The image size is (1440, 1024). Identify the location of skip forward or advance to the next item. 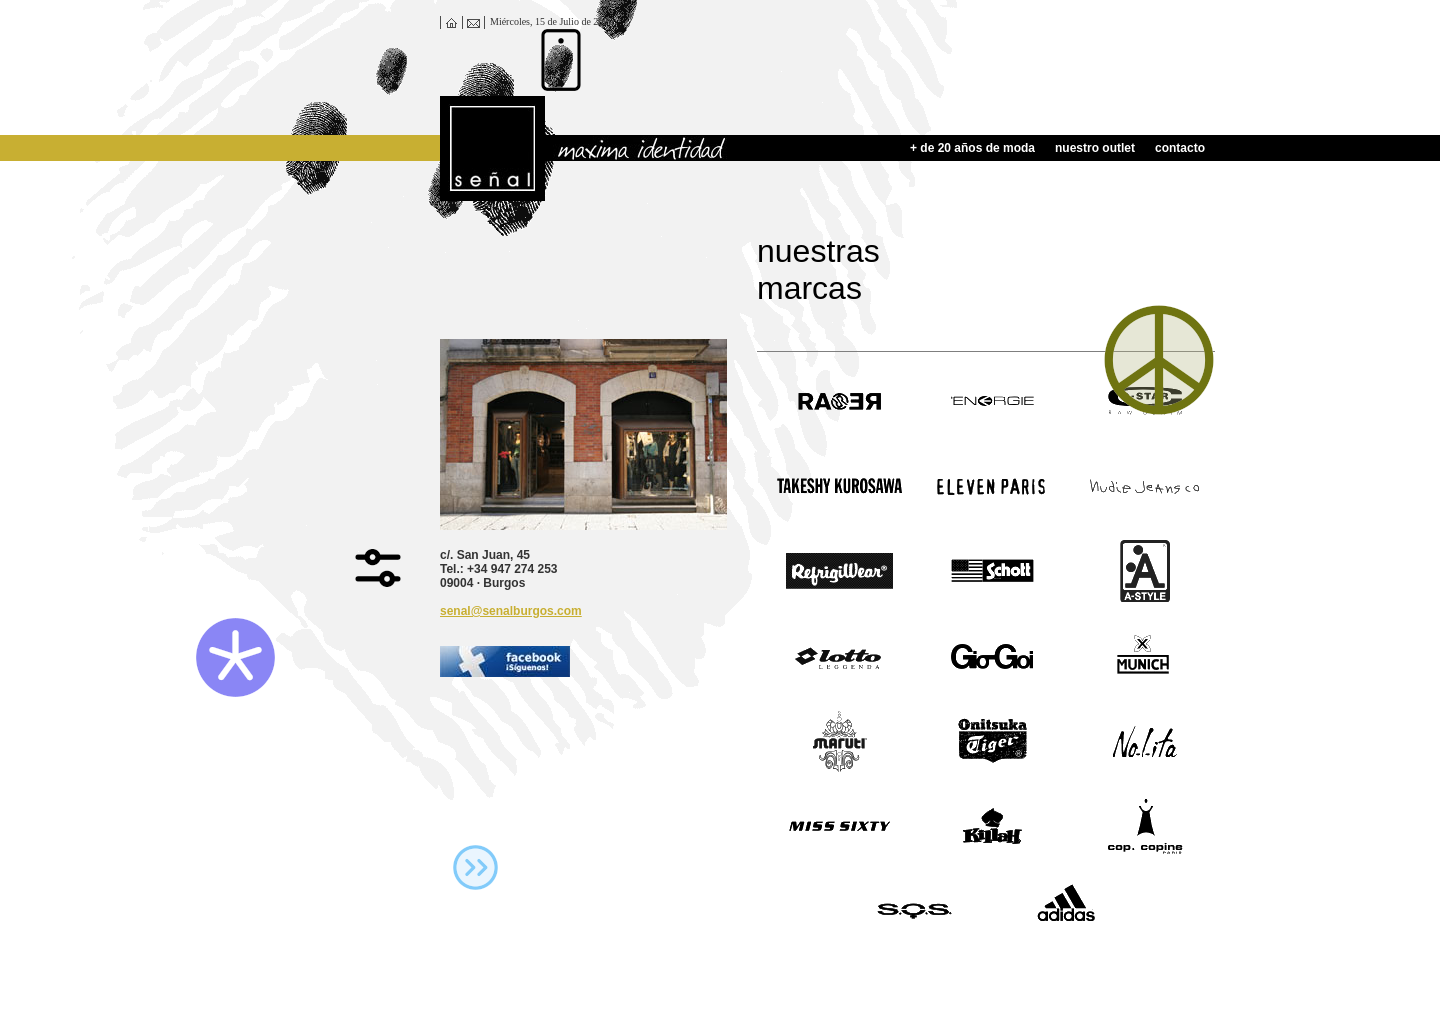
(475, 867).